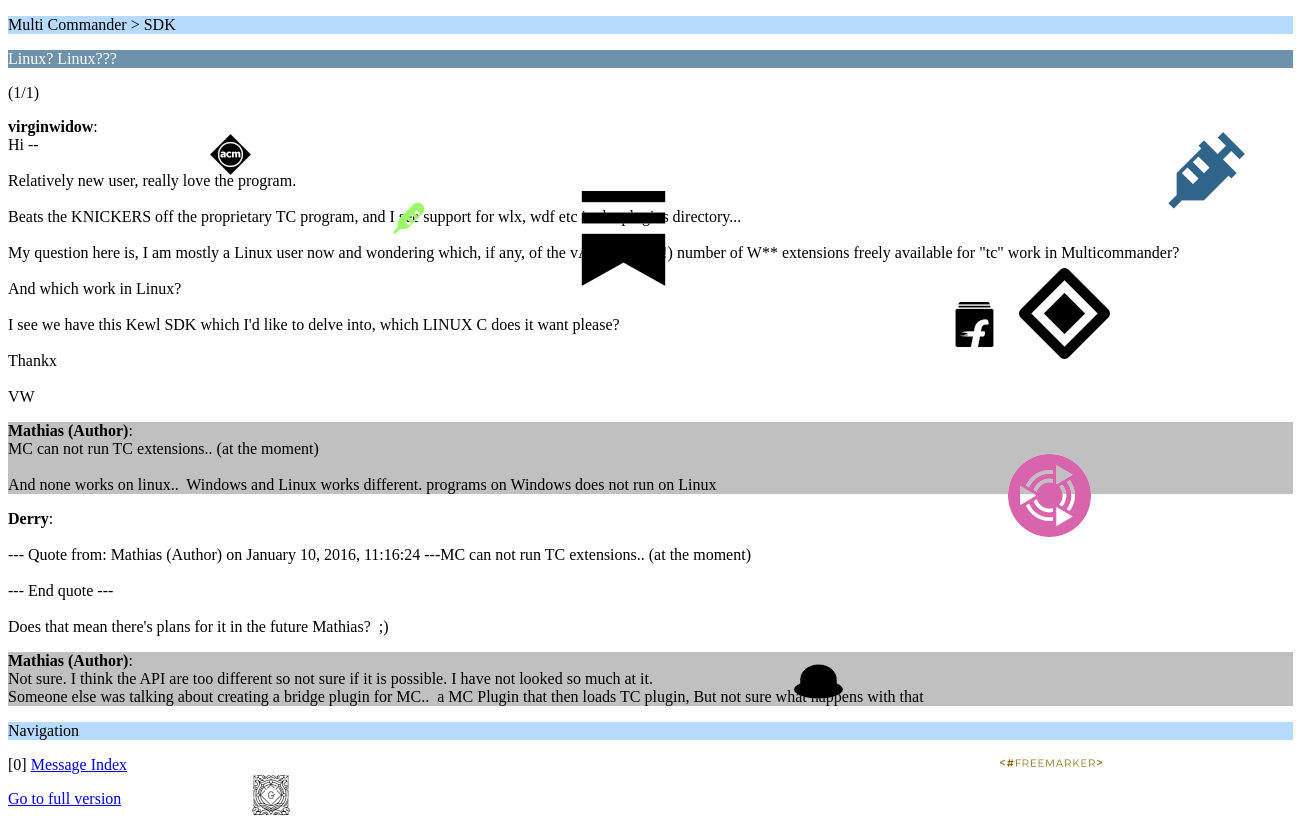 Image resolution: width=1301 pixels, height=816 pixels. Describe the element at coordinates (623, 238) in the screenshot. I see `open the Substack app` at that location.